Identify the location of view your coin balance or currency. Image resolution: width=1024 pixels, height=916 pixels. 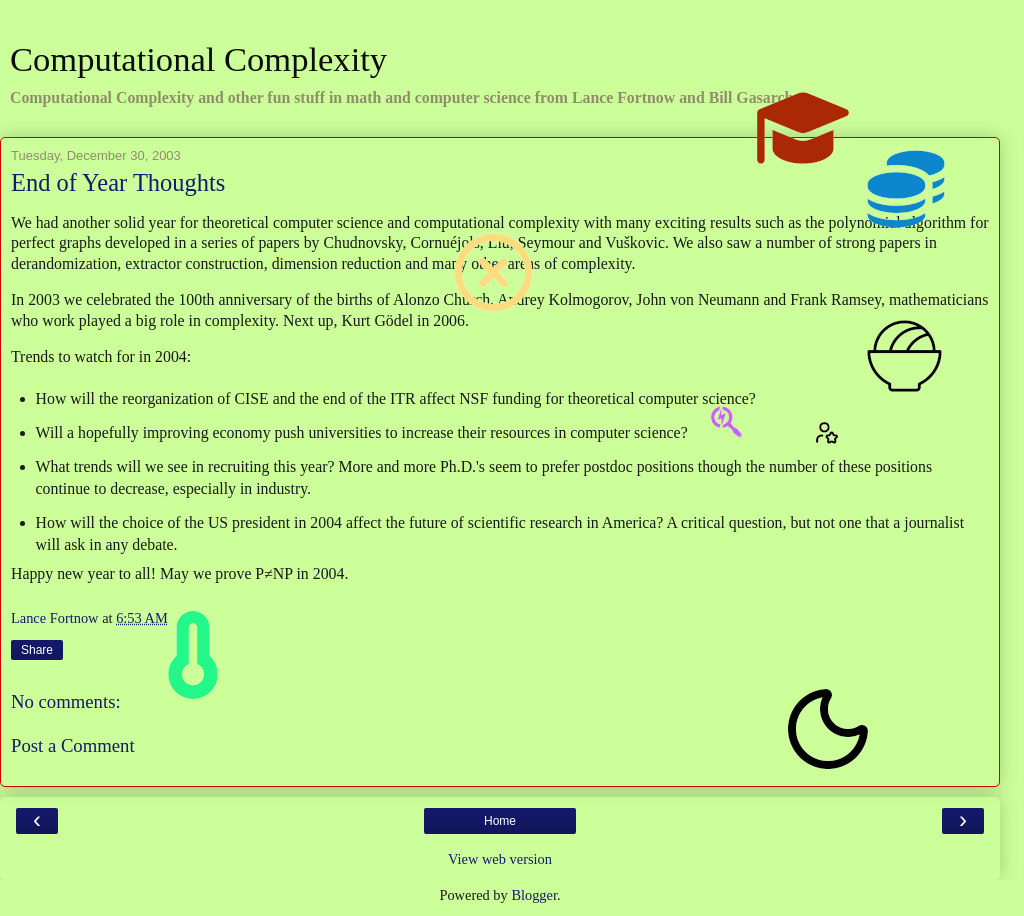
(906, 189).